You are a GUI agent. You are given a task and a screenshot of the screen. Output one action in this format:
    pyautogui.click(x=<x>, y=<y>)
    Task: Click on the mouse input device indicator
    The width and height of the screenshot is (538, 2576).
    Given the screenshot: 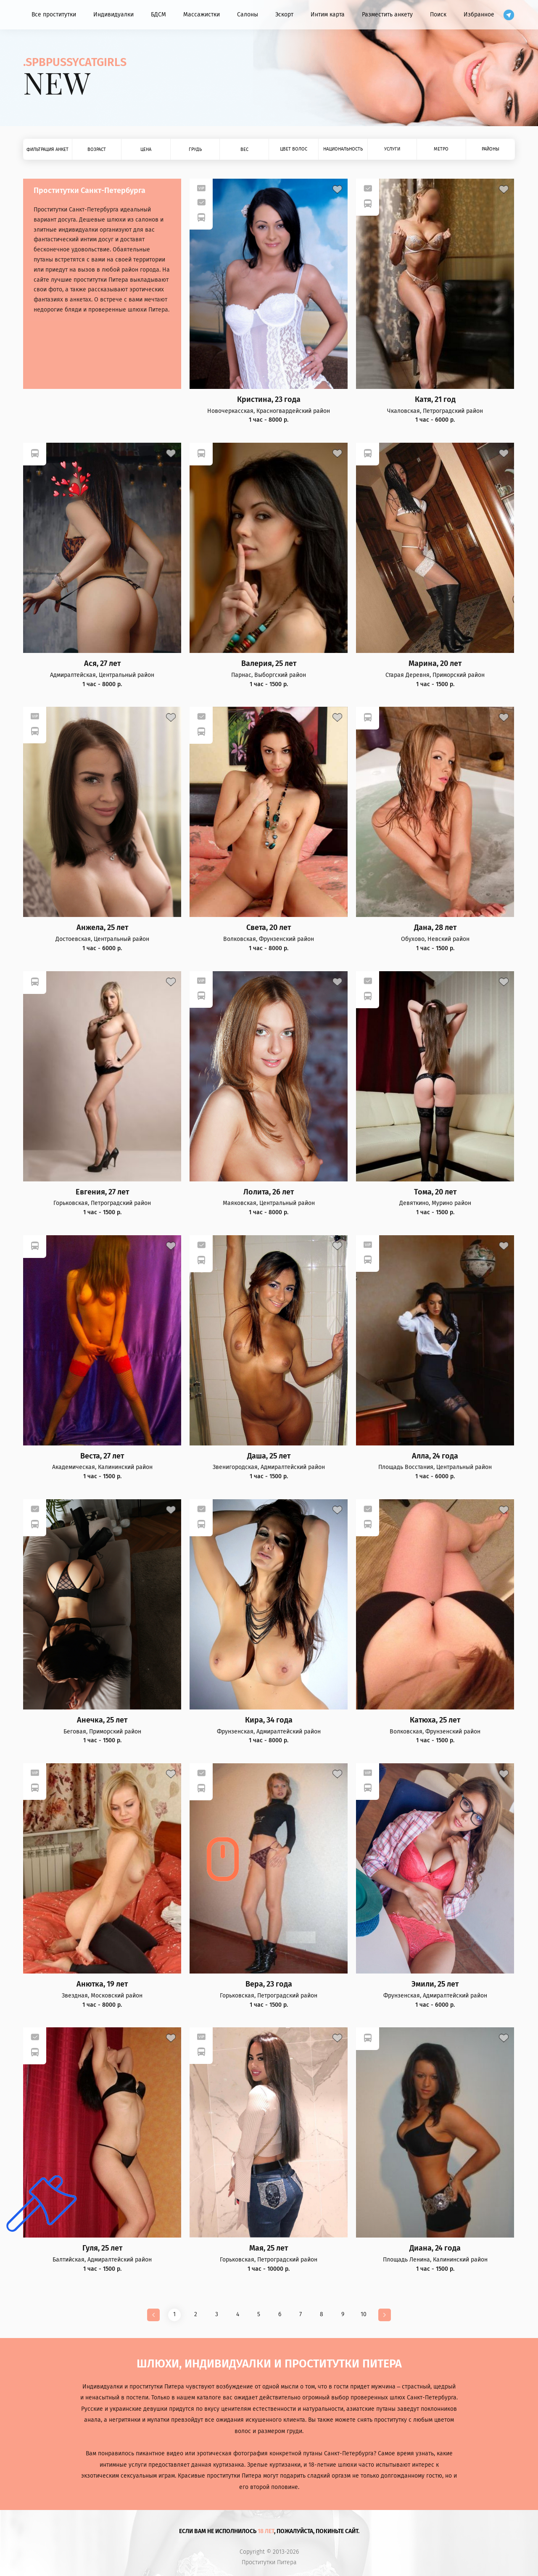 What is the action you would take?
    pyautogui.click(x=223, y=1859)
    